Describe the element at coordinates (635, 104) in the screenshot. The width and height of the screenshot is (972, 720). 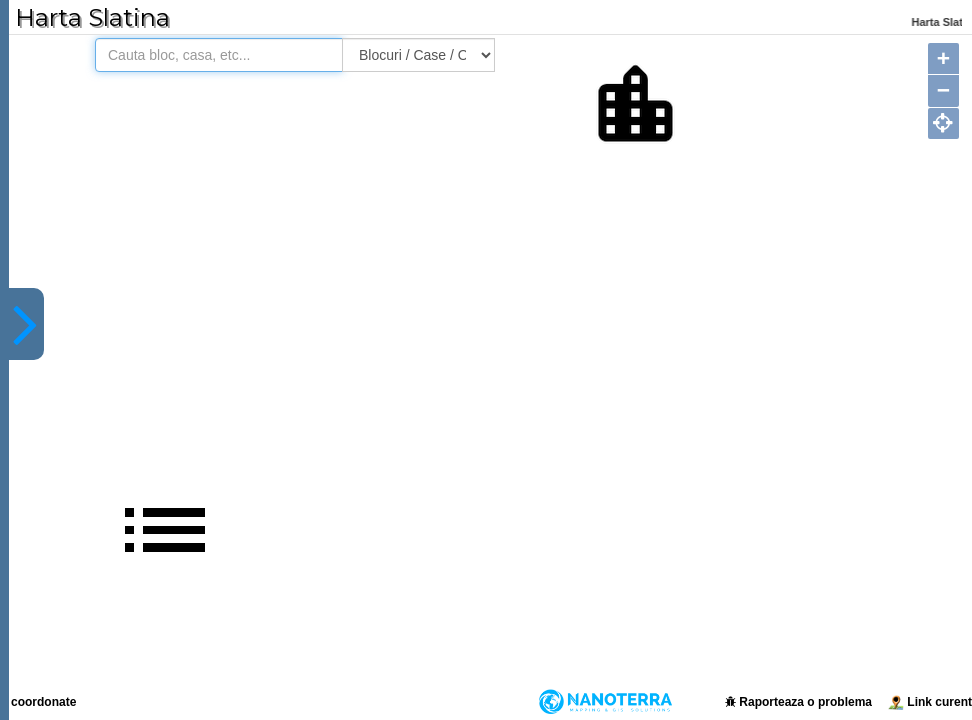
I see `view city or urban locations` at that location.